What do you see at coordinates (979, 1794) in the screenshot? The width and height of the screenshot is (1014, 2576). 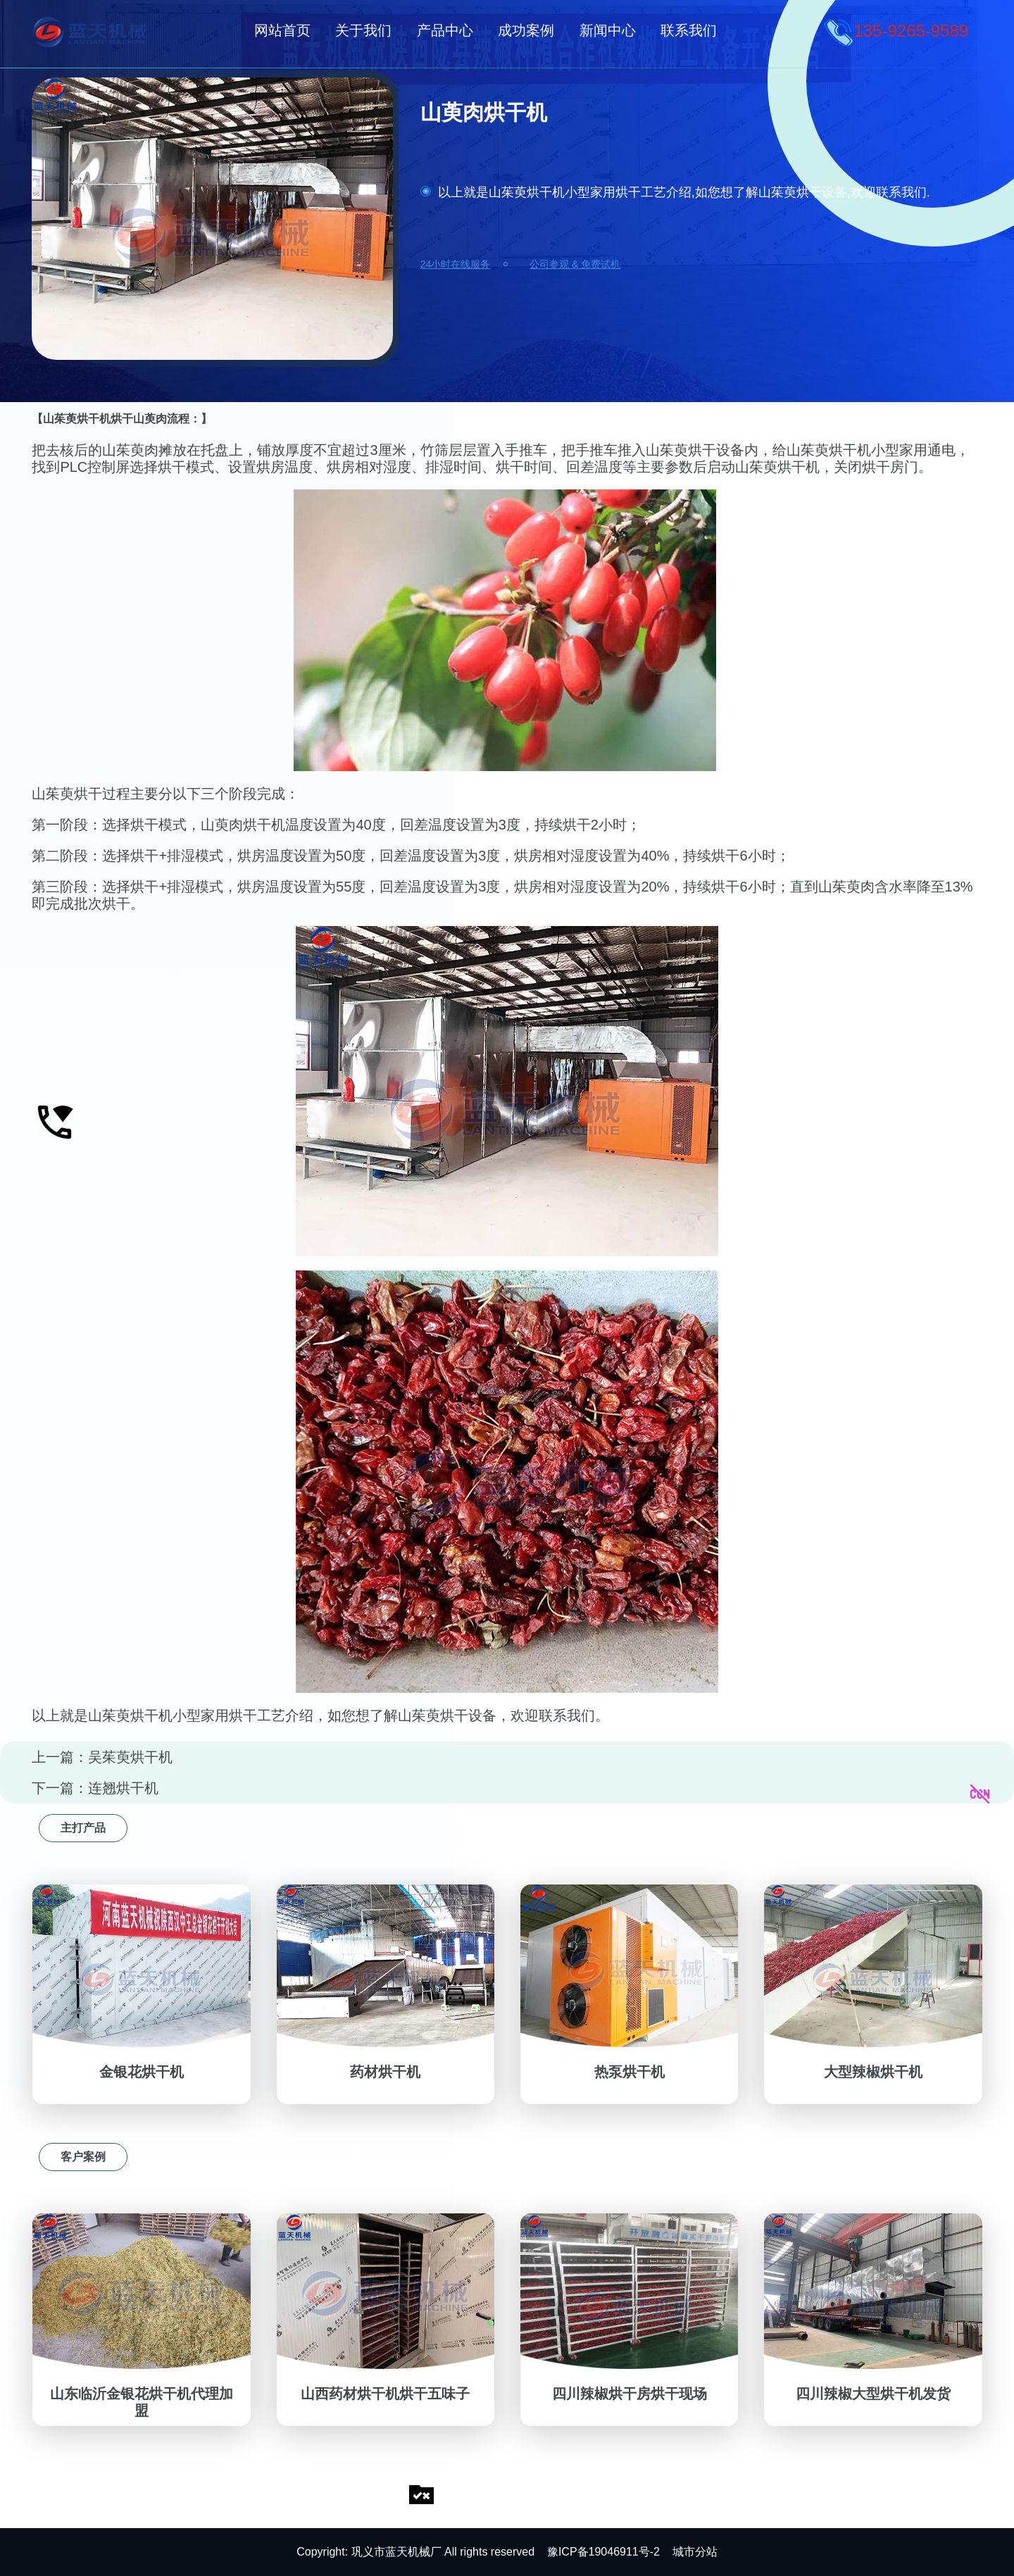 I see `http connection disabled or unavailable` at bounding box center [979, 1794].